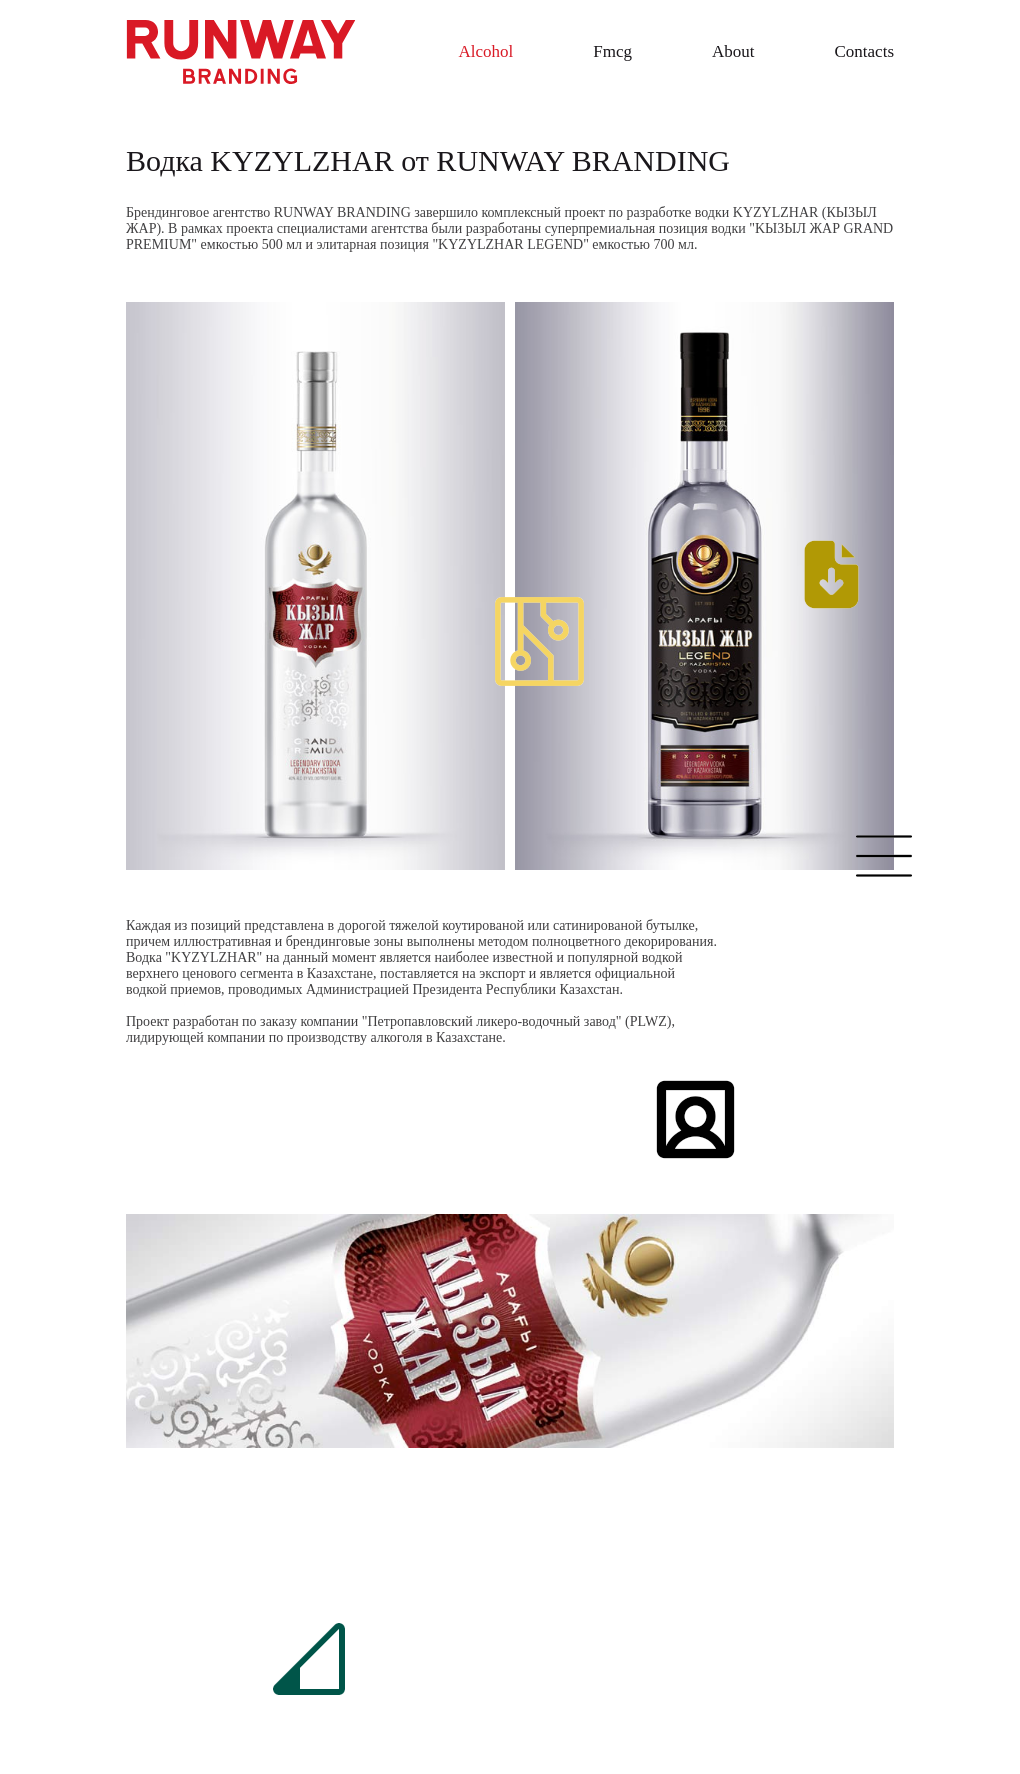 This screenshot has height=1774, width=1020. What do you see at coordinates (695, 1119) in the screenshot?
I see `view user profile` at bounding box center [695, 1119].